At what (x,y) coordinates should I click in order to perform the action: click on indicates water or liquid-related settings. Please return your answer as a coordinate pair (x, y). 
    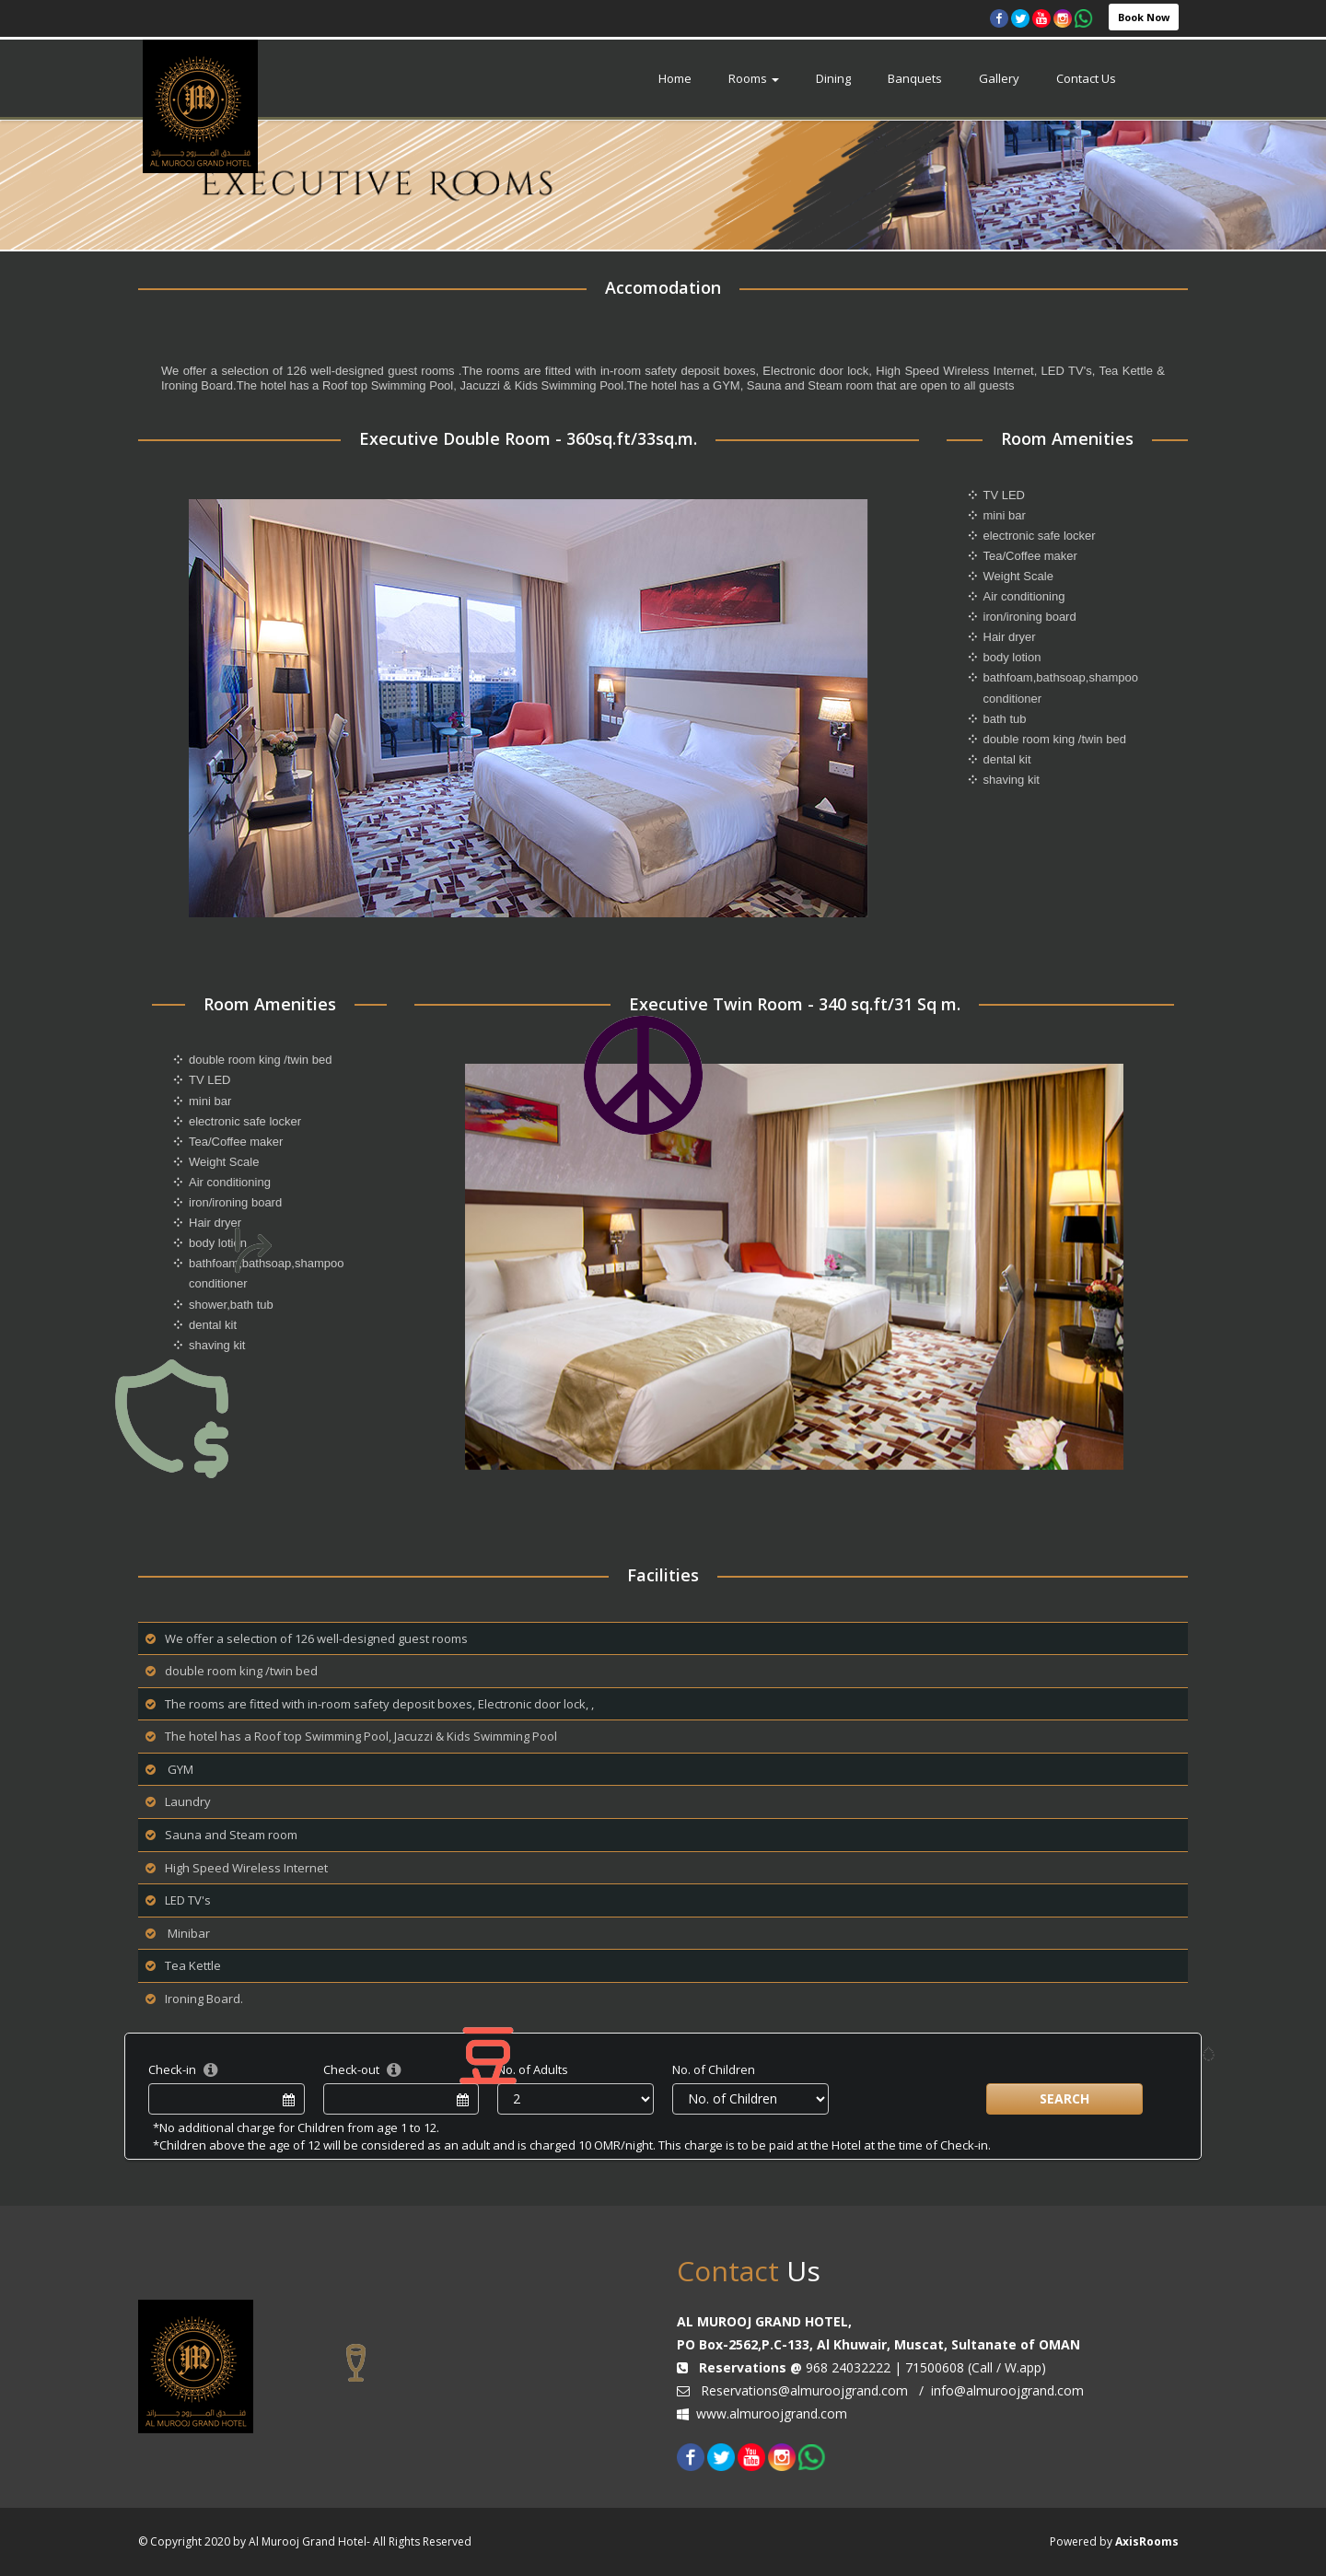
    Looking at the image, I should click on (1208, 2054).